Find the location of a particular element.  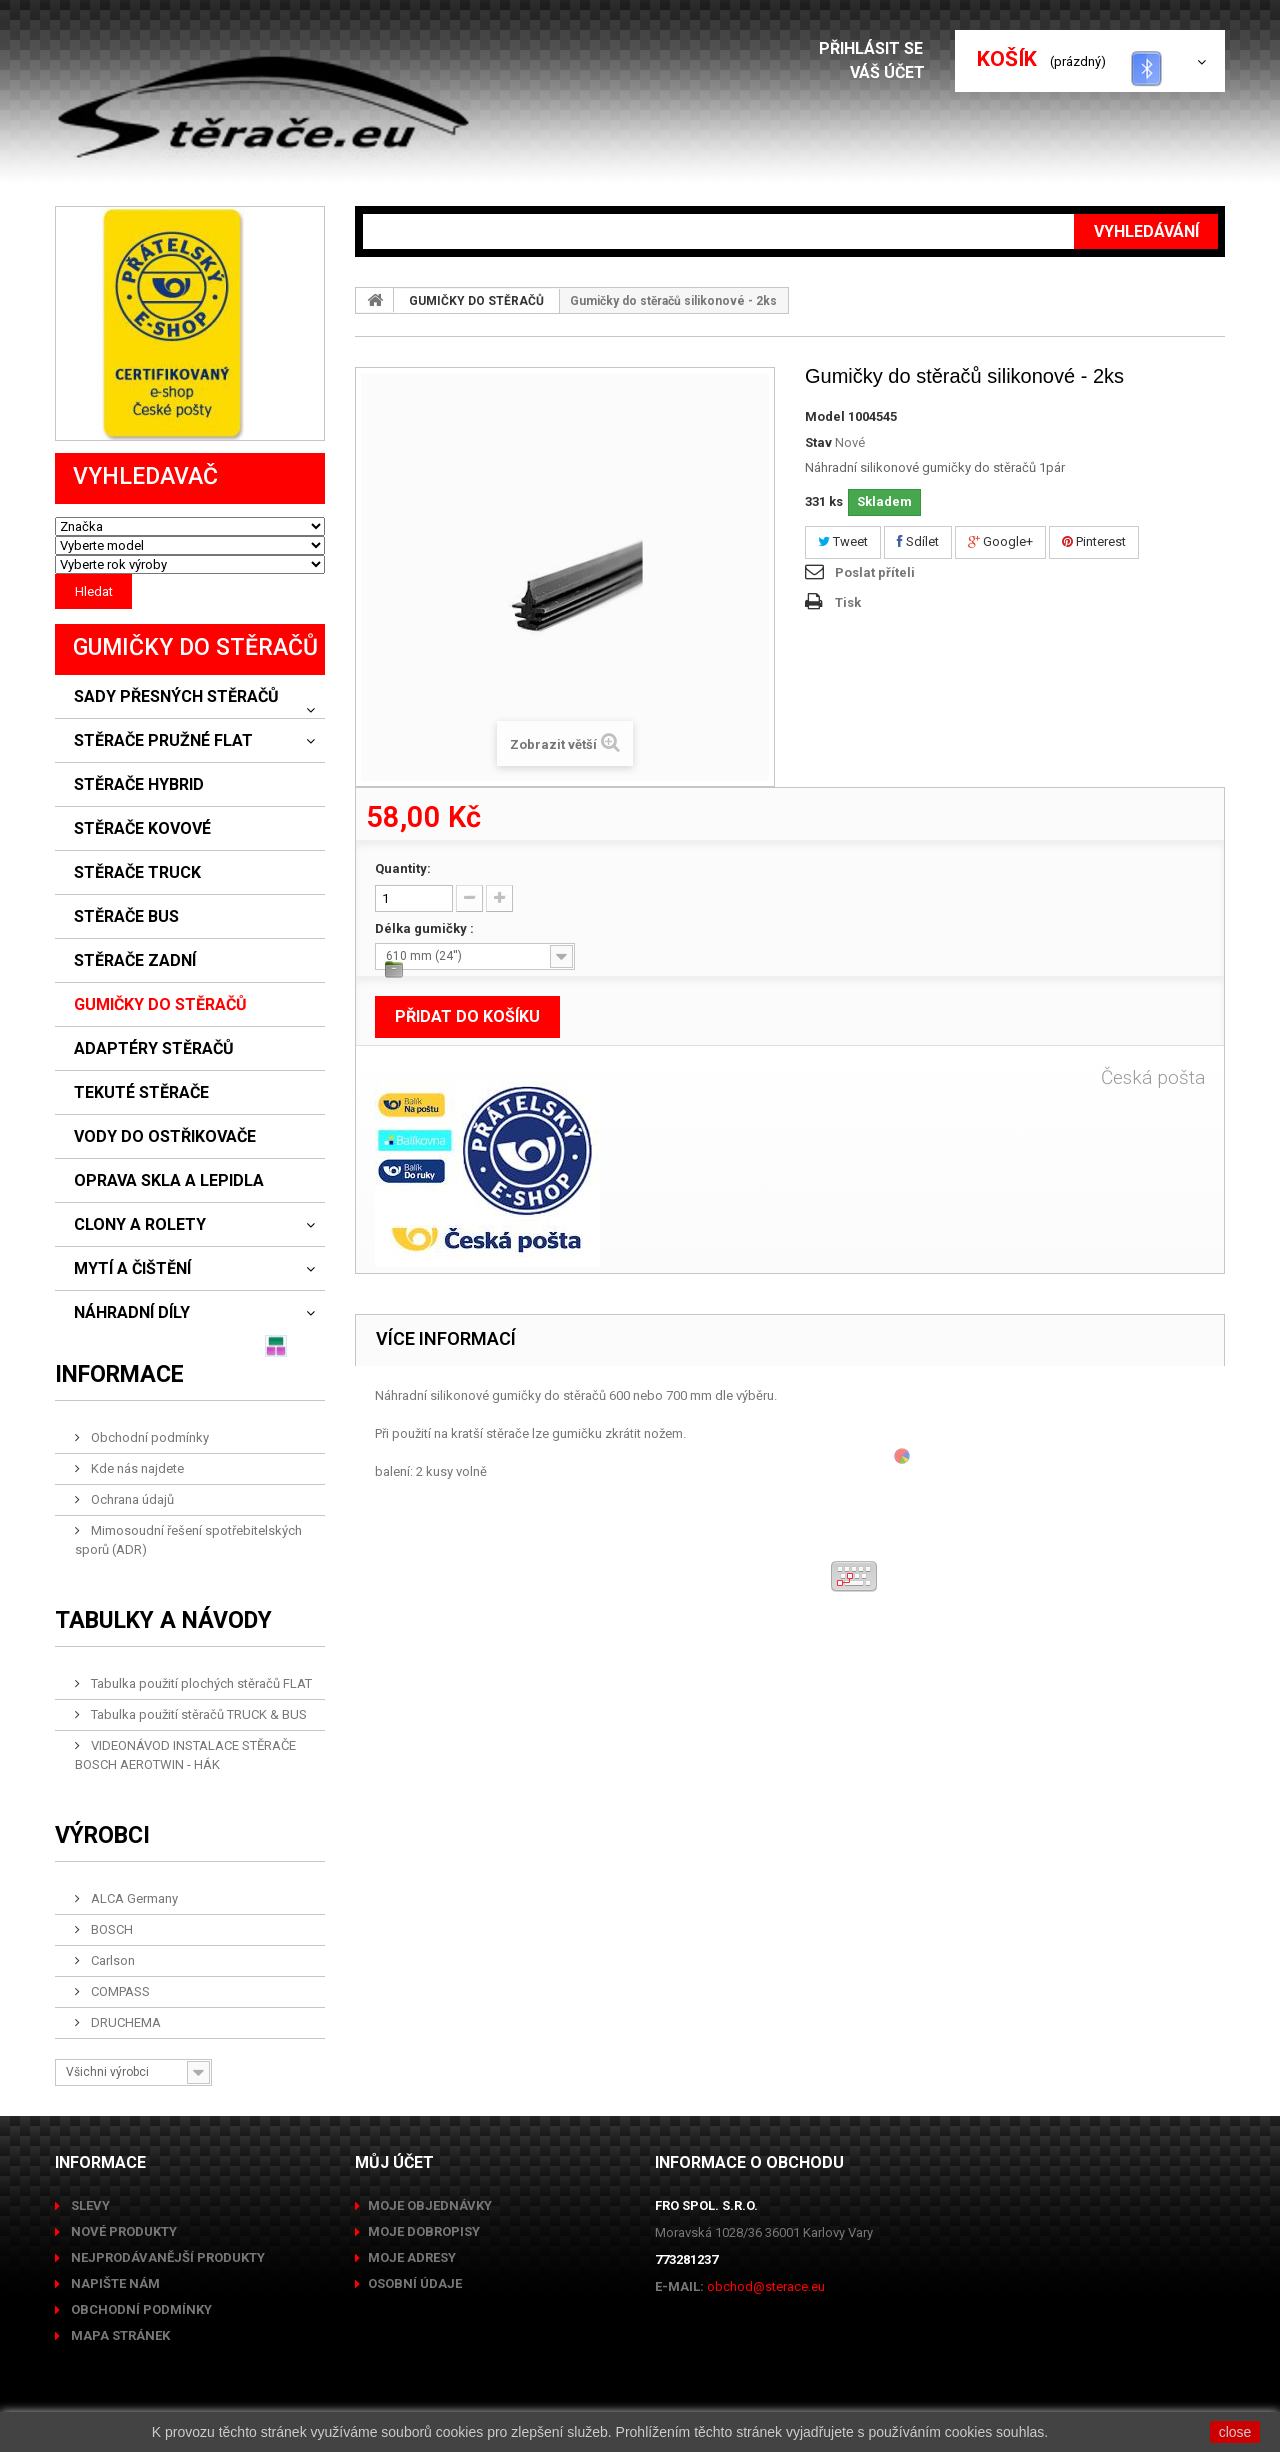

access bluetooth settings is located at coordinates (1146, 68).